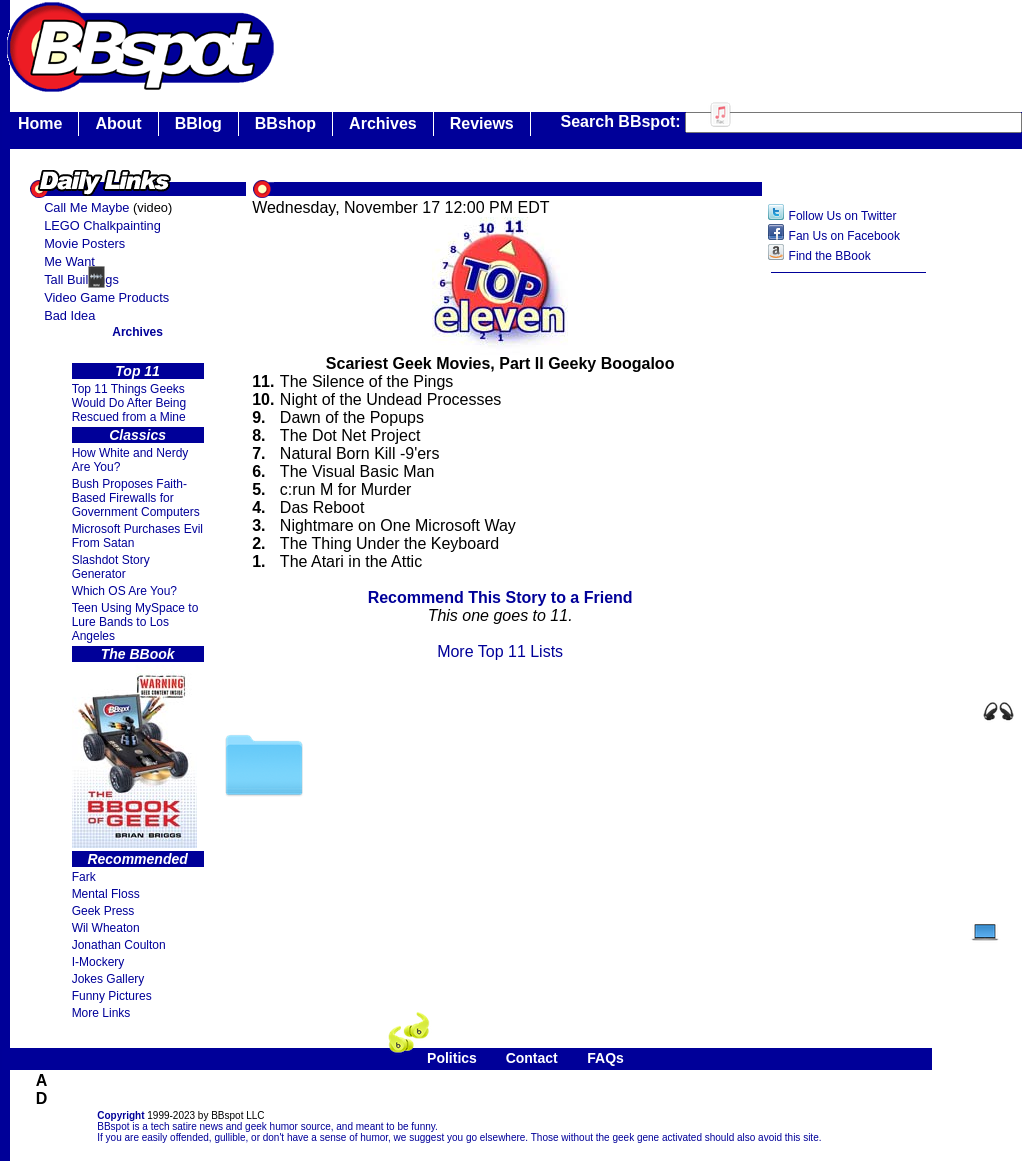  I want to click on represents this device in system settings or finder, so click(985, 930).